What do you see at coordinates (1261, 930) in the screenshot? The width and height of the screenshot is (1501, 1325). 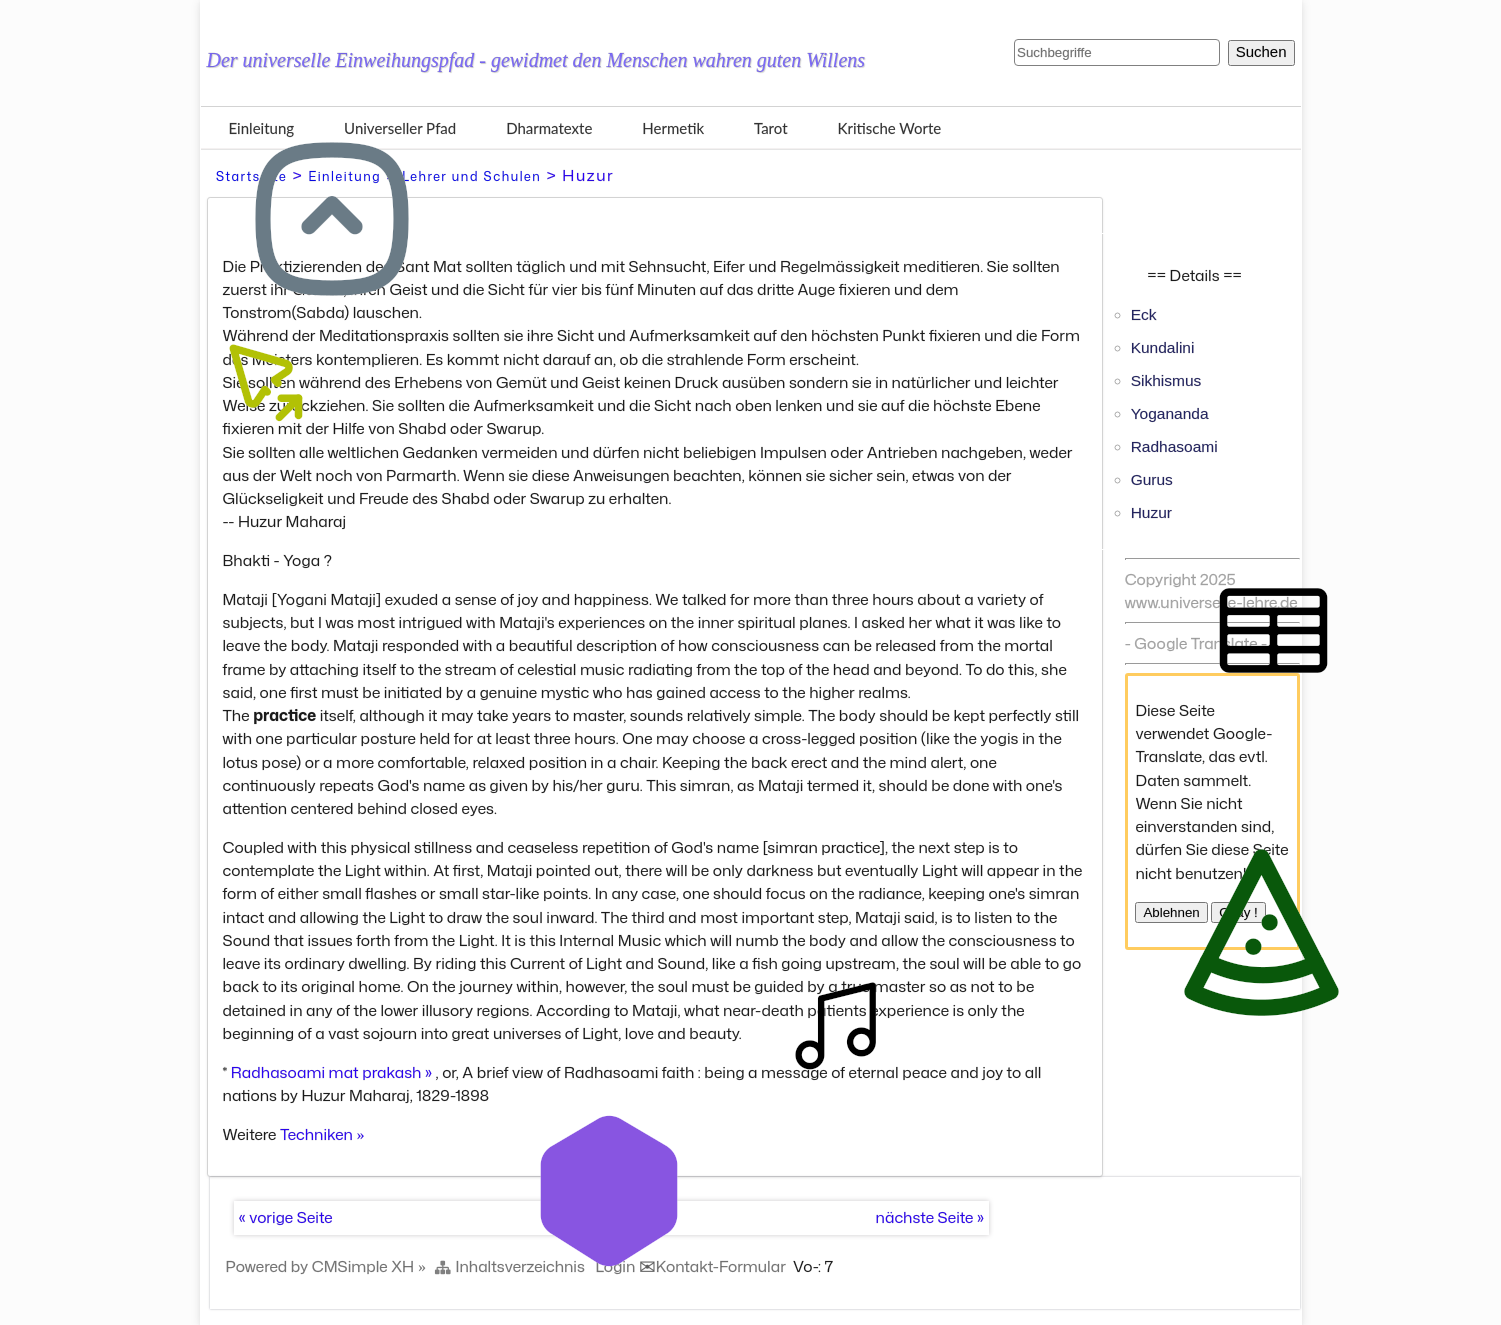 I see `browse food delivery options` at bounding box center [1261, 930].